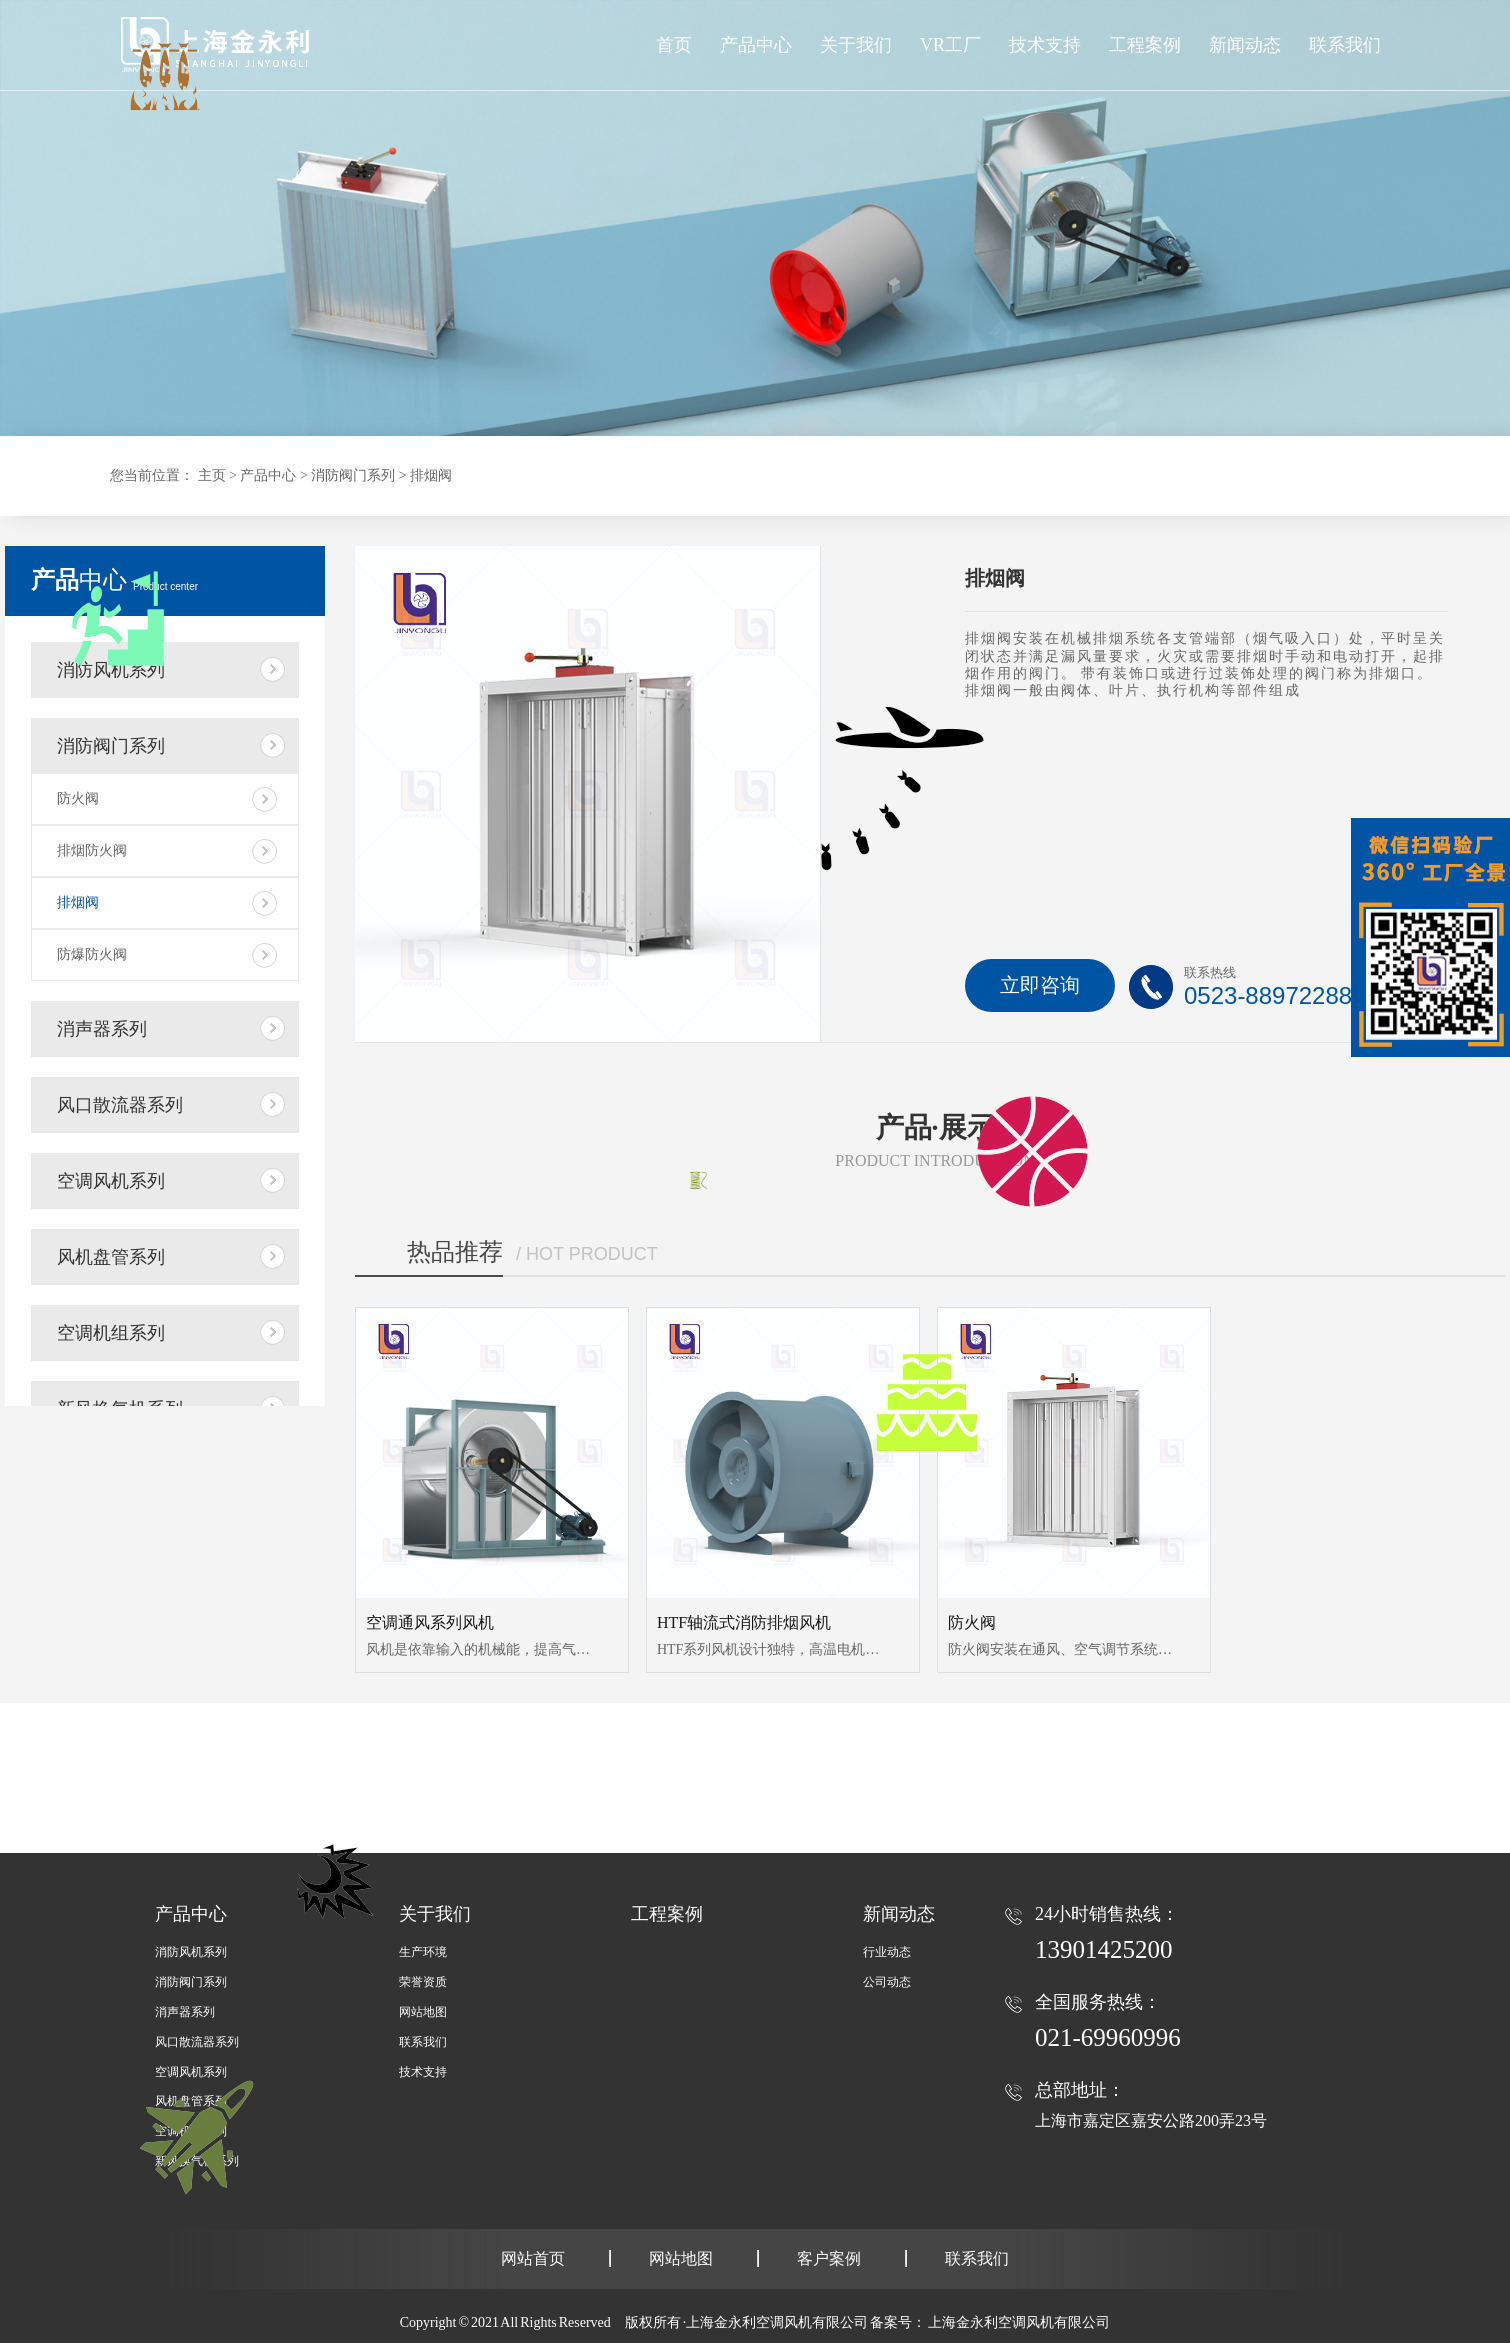  What do you see at coordinates (901, 788) in the screenshot?
I see `activate area-of-effect attack ability` at bounding box center [901, 788].